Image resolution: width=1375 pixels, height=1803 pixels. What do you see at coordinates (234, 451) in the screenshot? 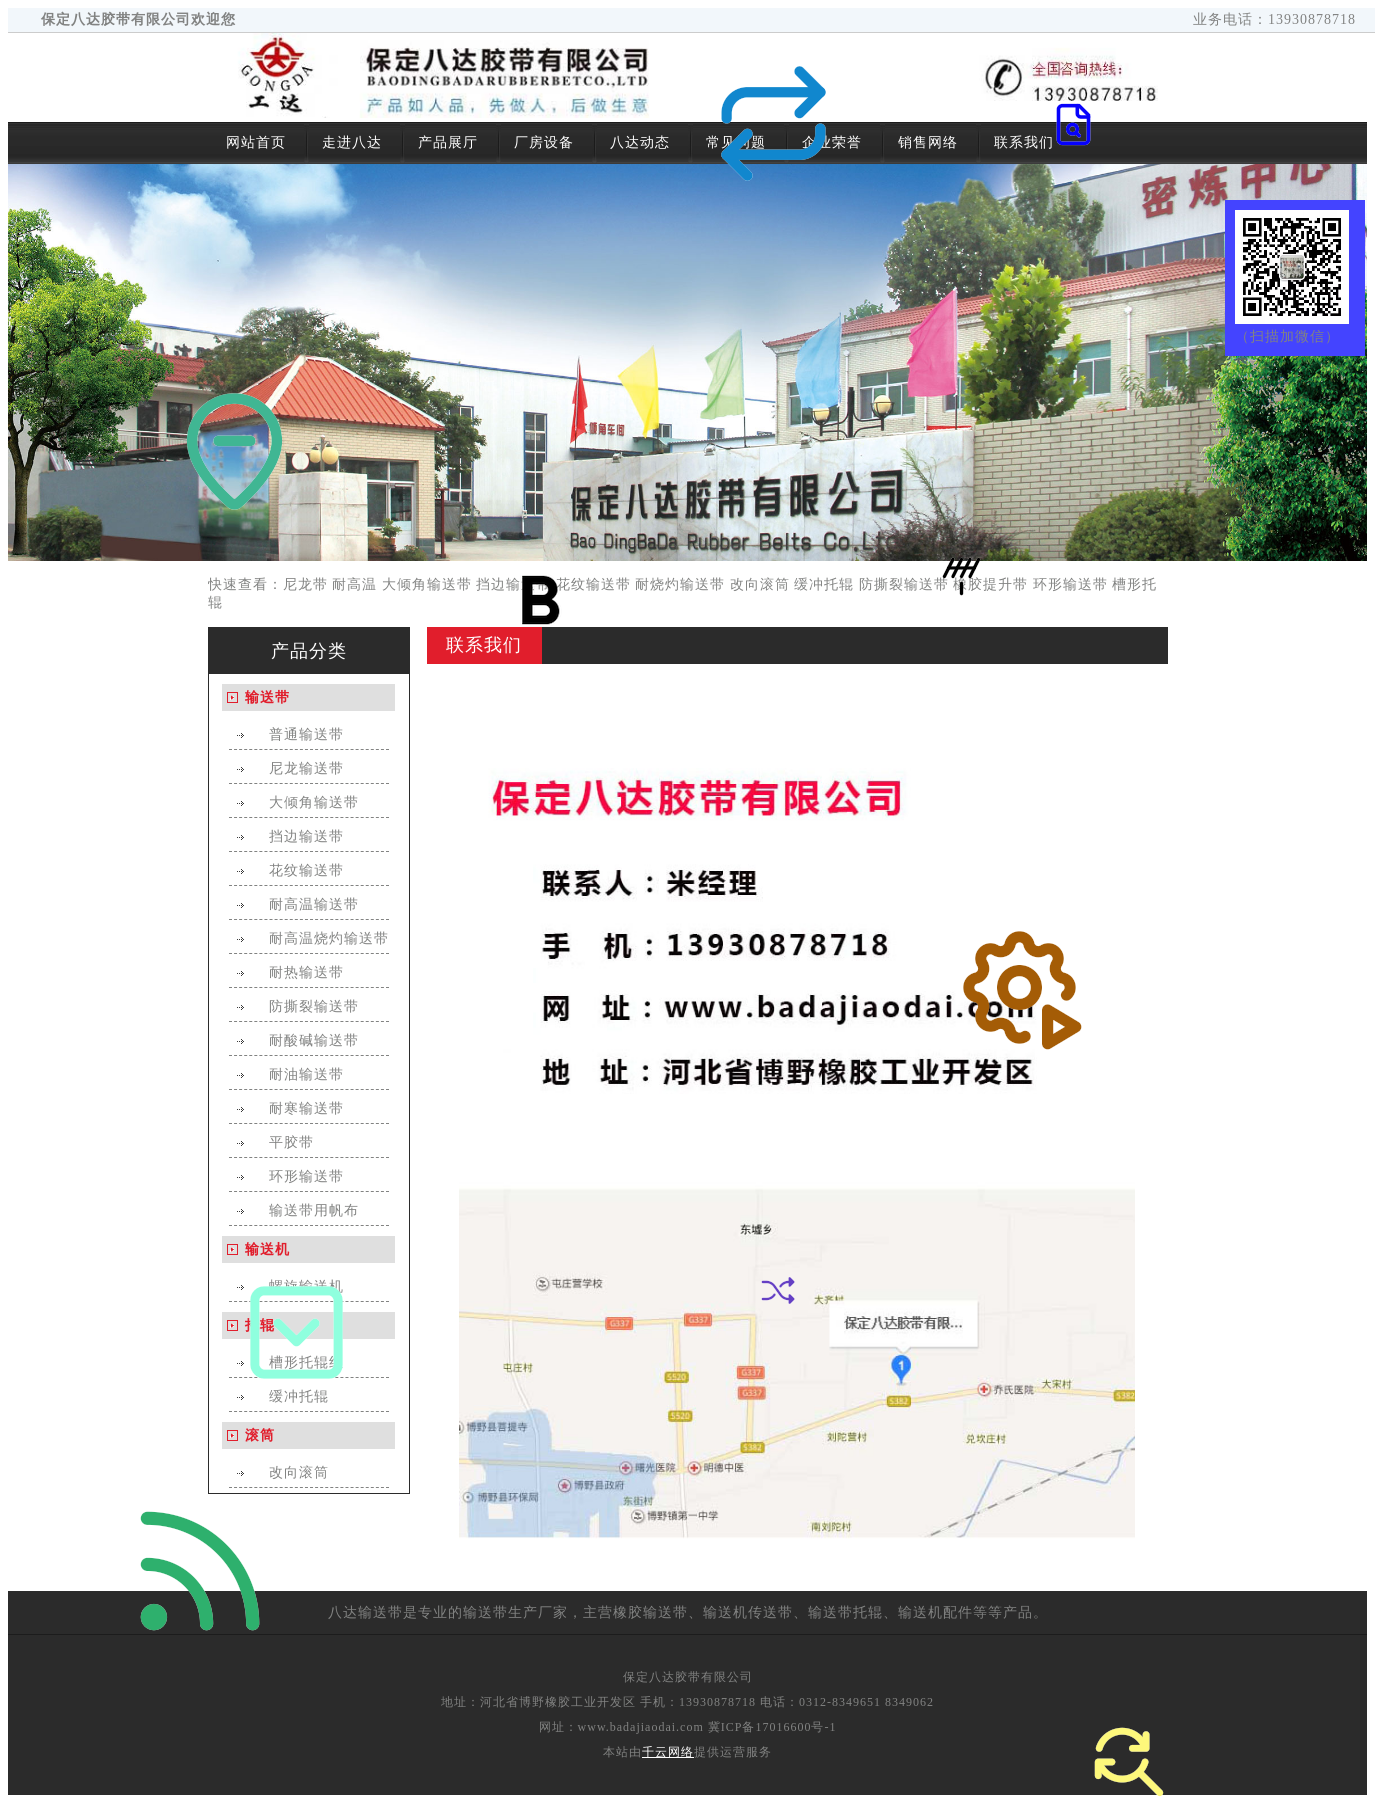
I see `remove a saved location` at bounding box center [234, 451].